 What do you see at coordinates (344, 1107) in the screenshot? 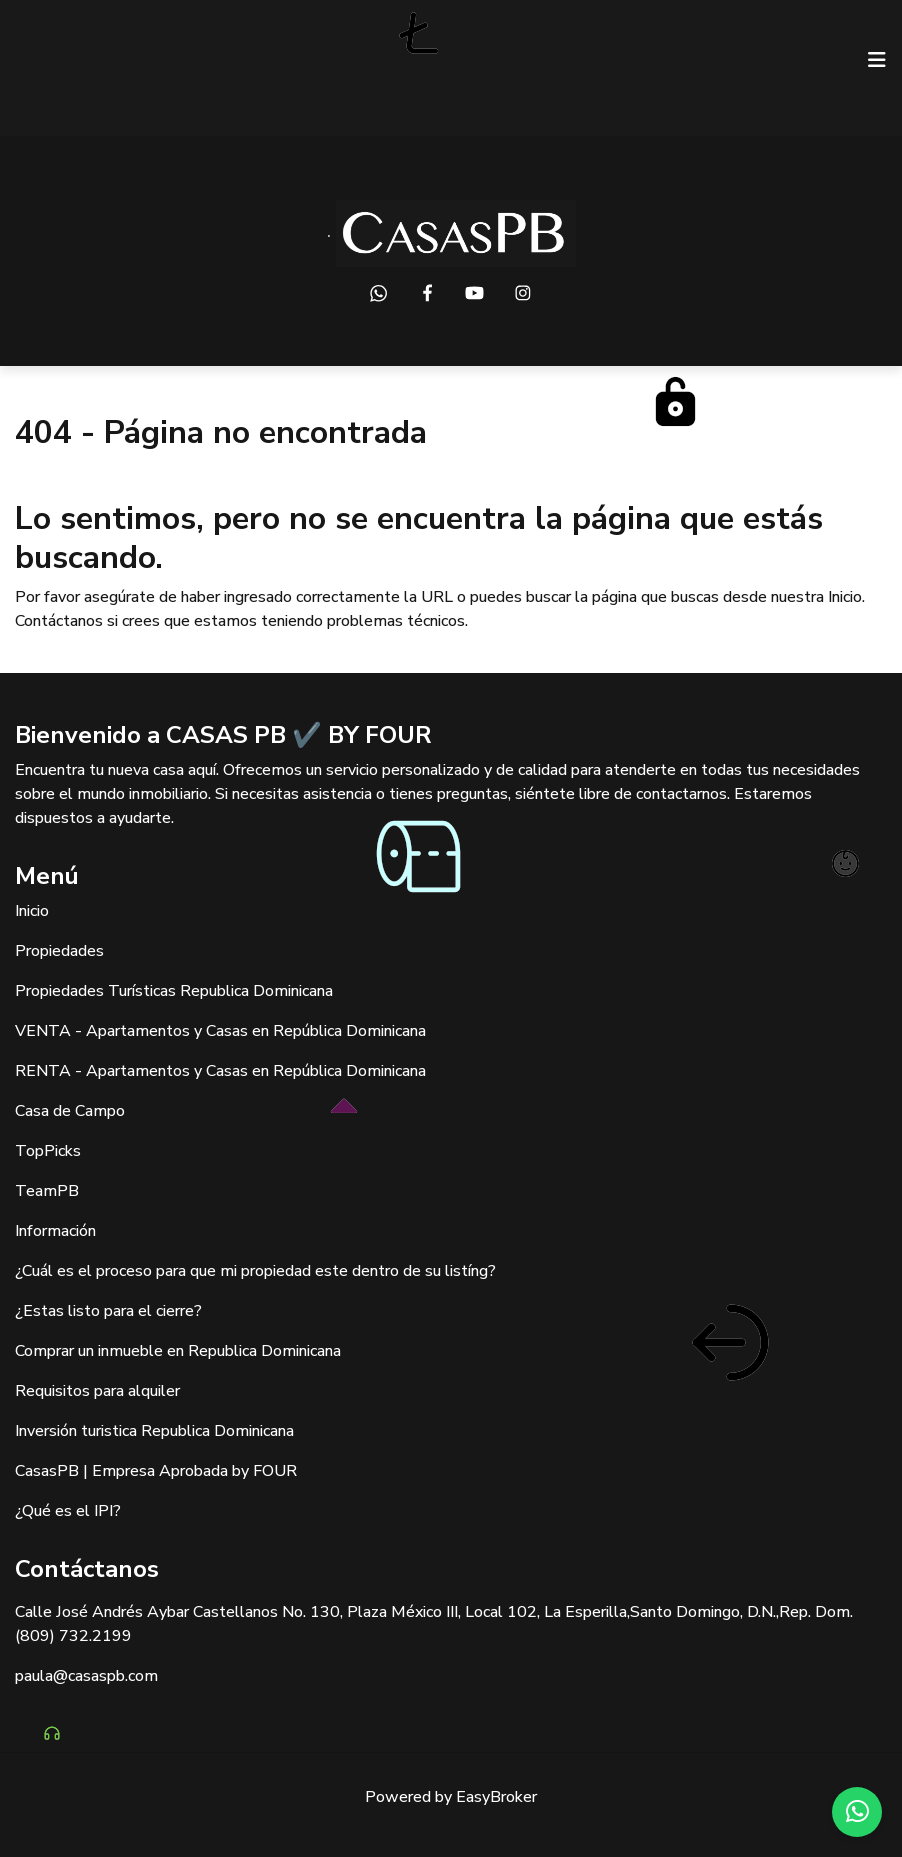
I see `collapse an expanded section` at bounding box center [344, 1107].